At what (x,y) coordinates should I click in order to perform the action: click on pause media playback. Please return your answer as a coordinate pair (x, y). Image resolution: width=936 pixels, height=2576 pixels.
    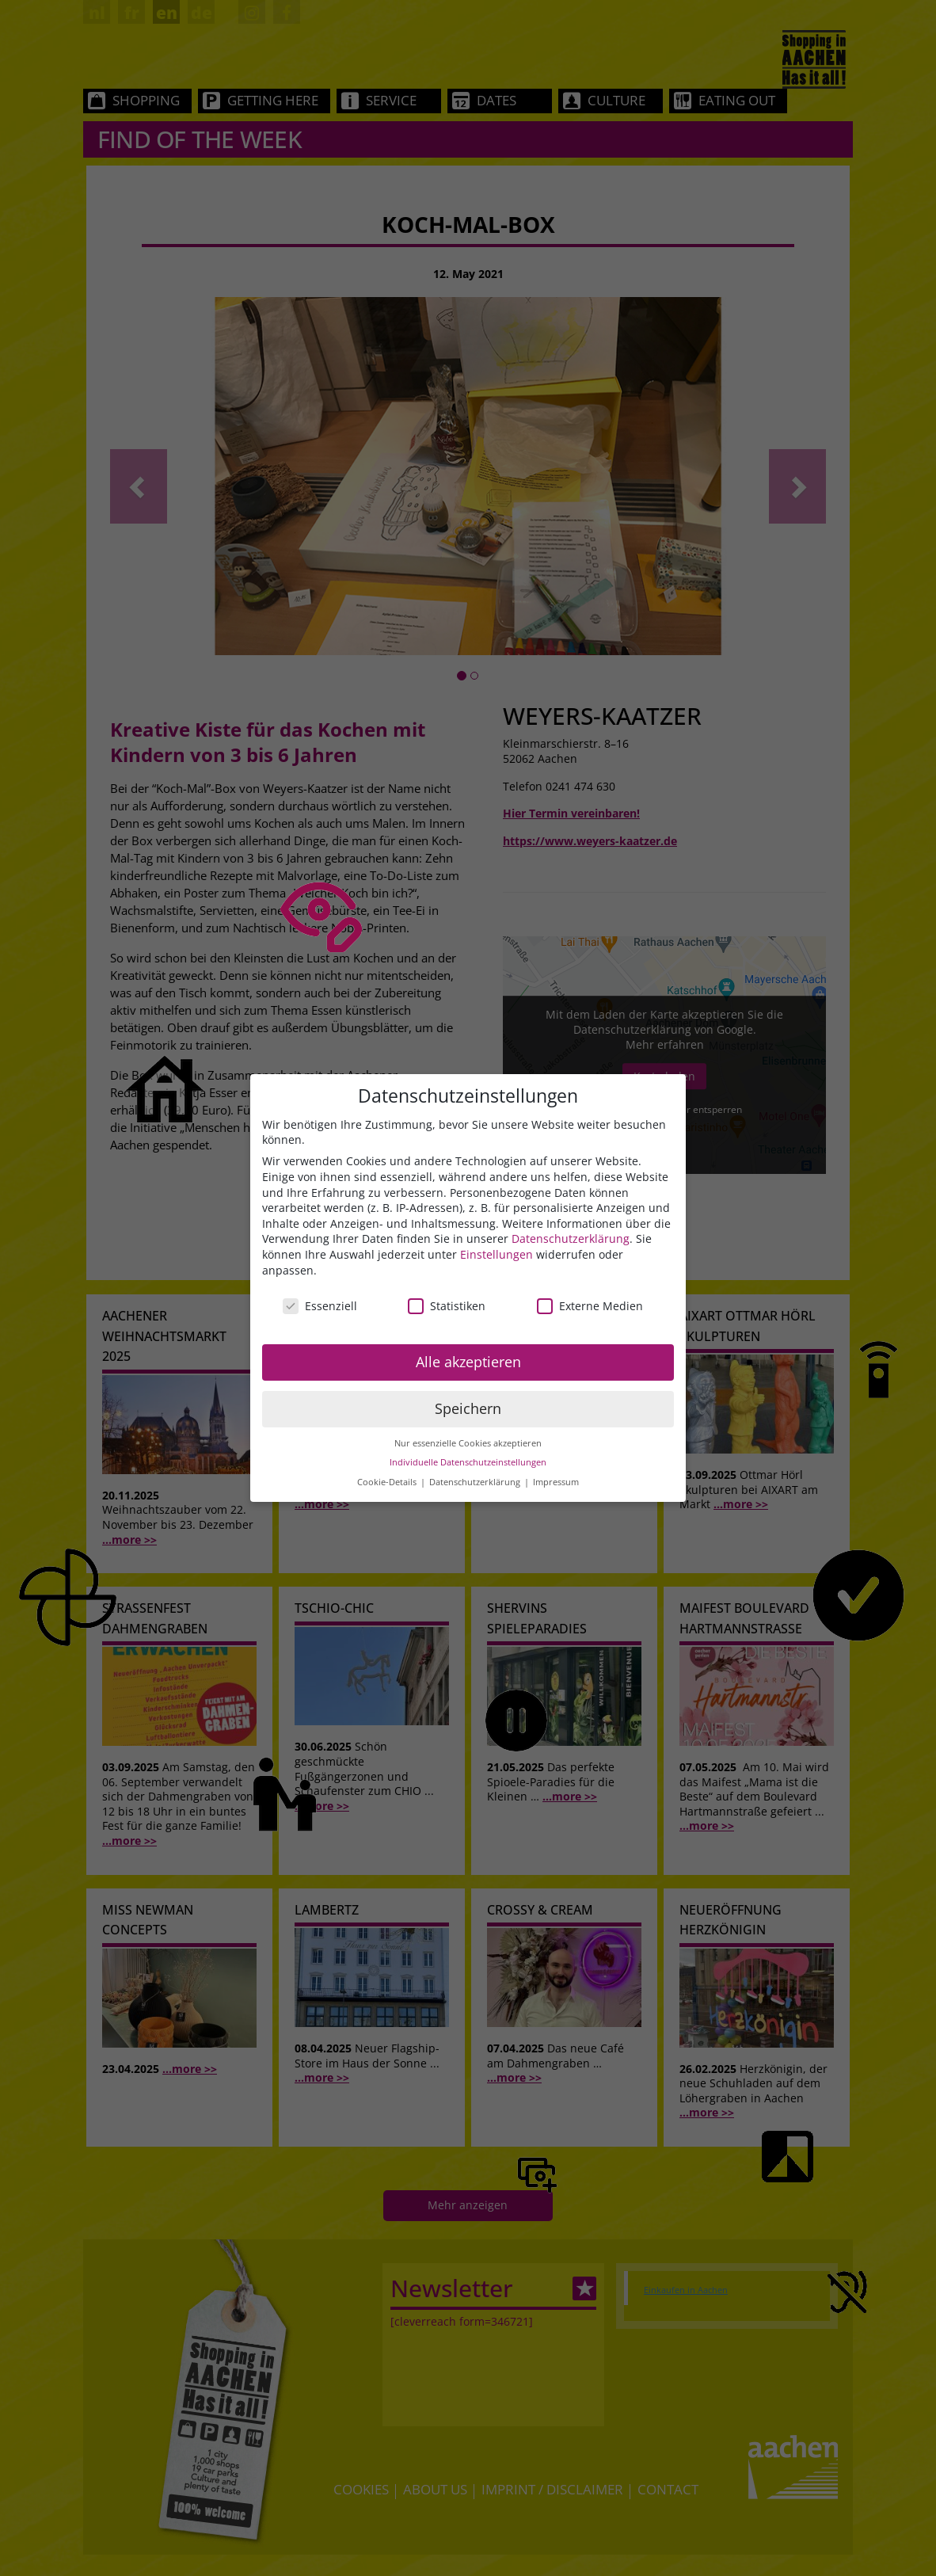
    Looking at the image, I should click on (516, 1721).